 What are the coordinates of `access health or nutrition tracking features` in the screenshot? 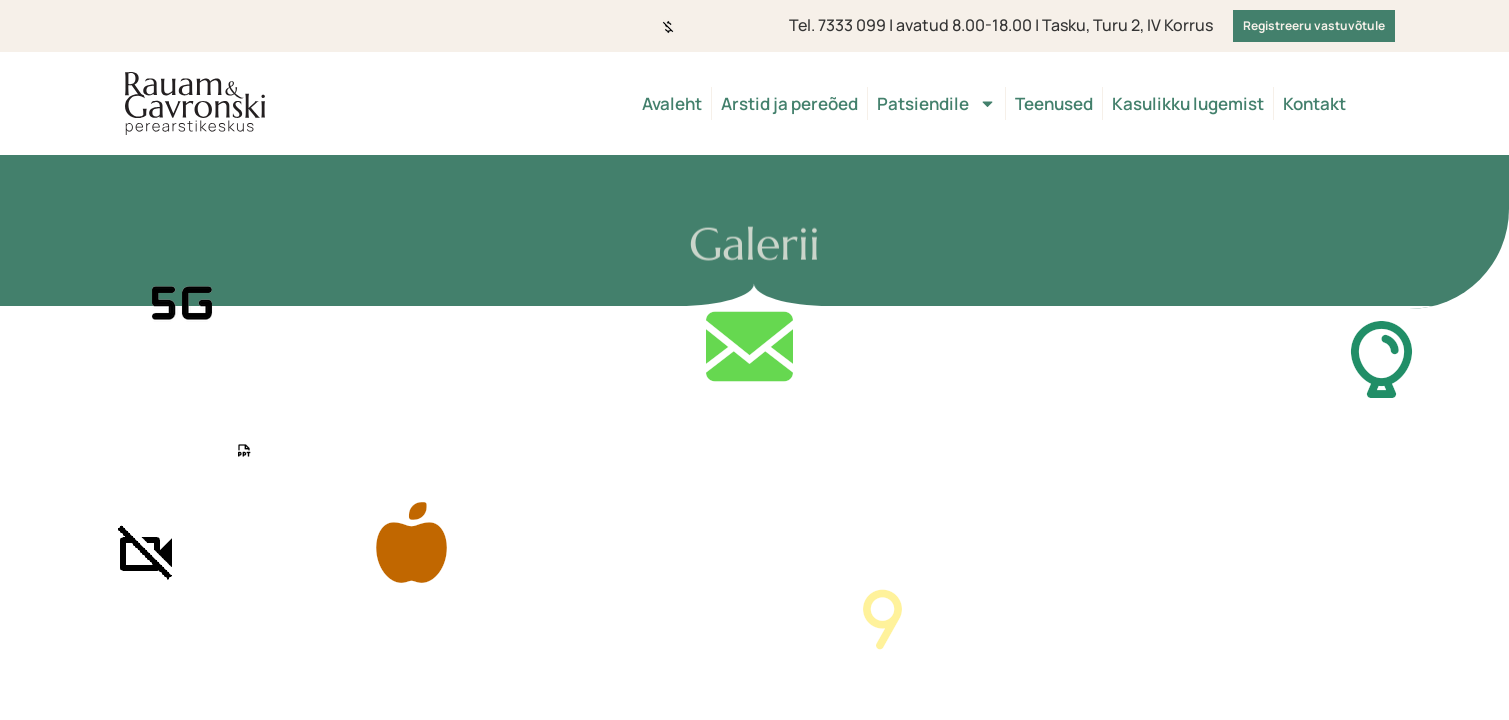 It's located at (411, 542).